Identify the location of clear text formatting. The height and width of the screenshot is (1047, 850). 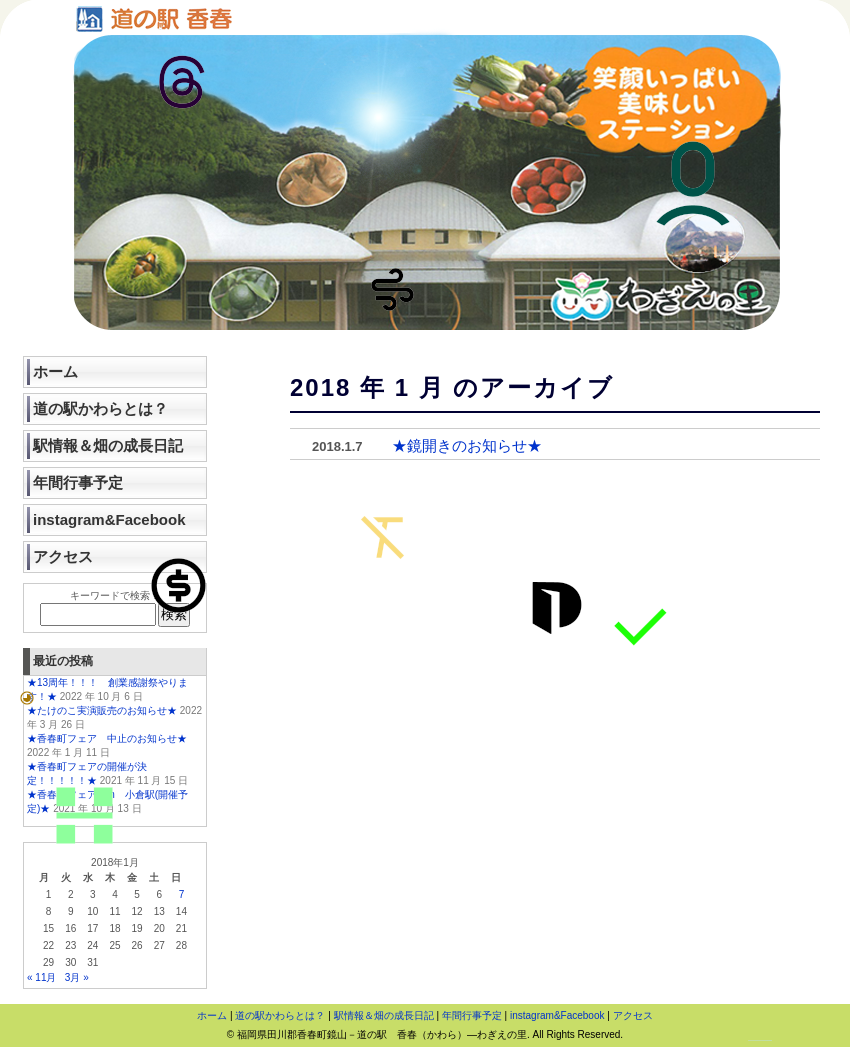
(382, 537).